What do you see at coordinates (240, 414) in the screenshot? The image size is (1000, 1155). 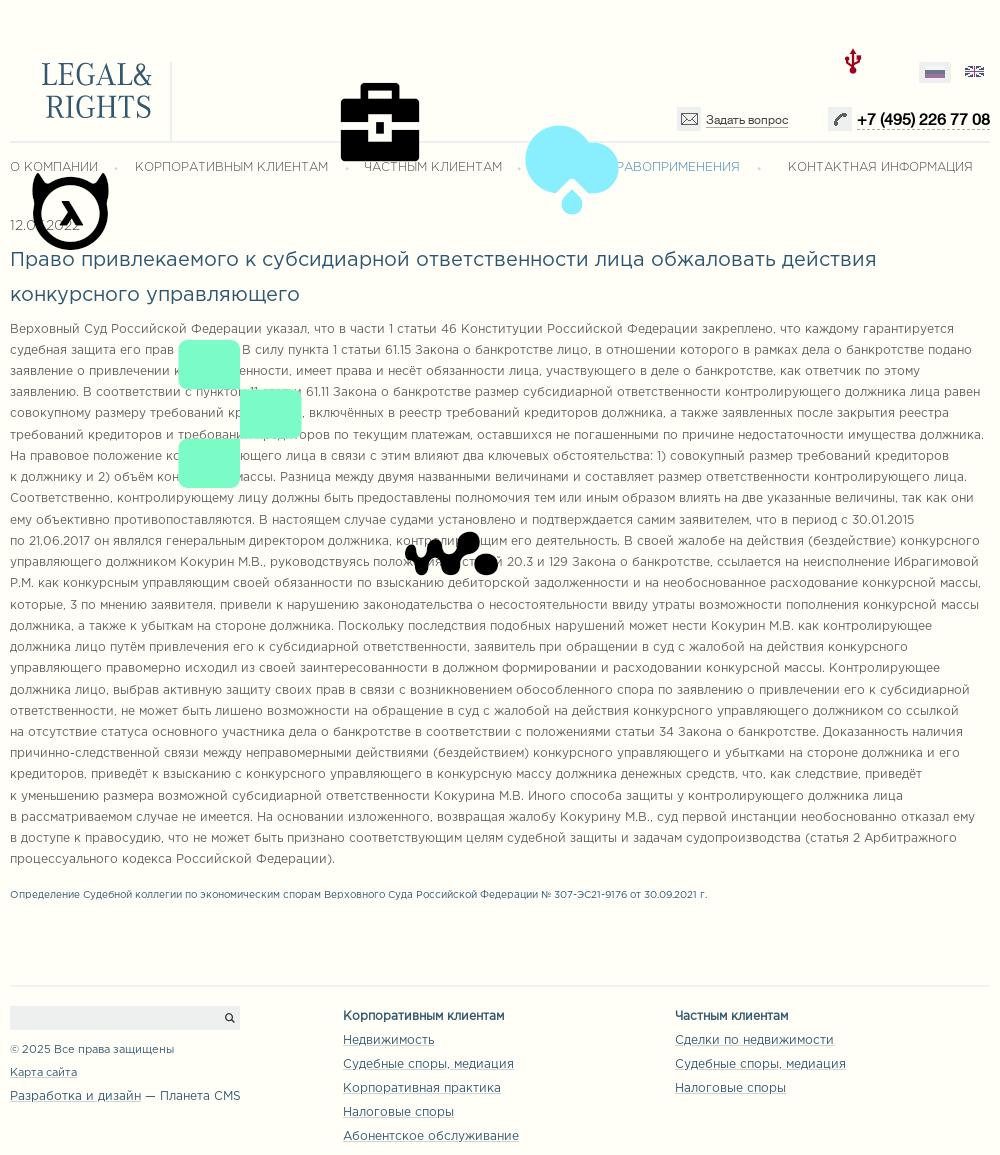 I see `open replit` at bounding box center [240, 414].